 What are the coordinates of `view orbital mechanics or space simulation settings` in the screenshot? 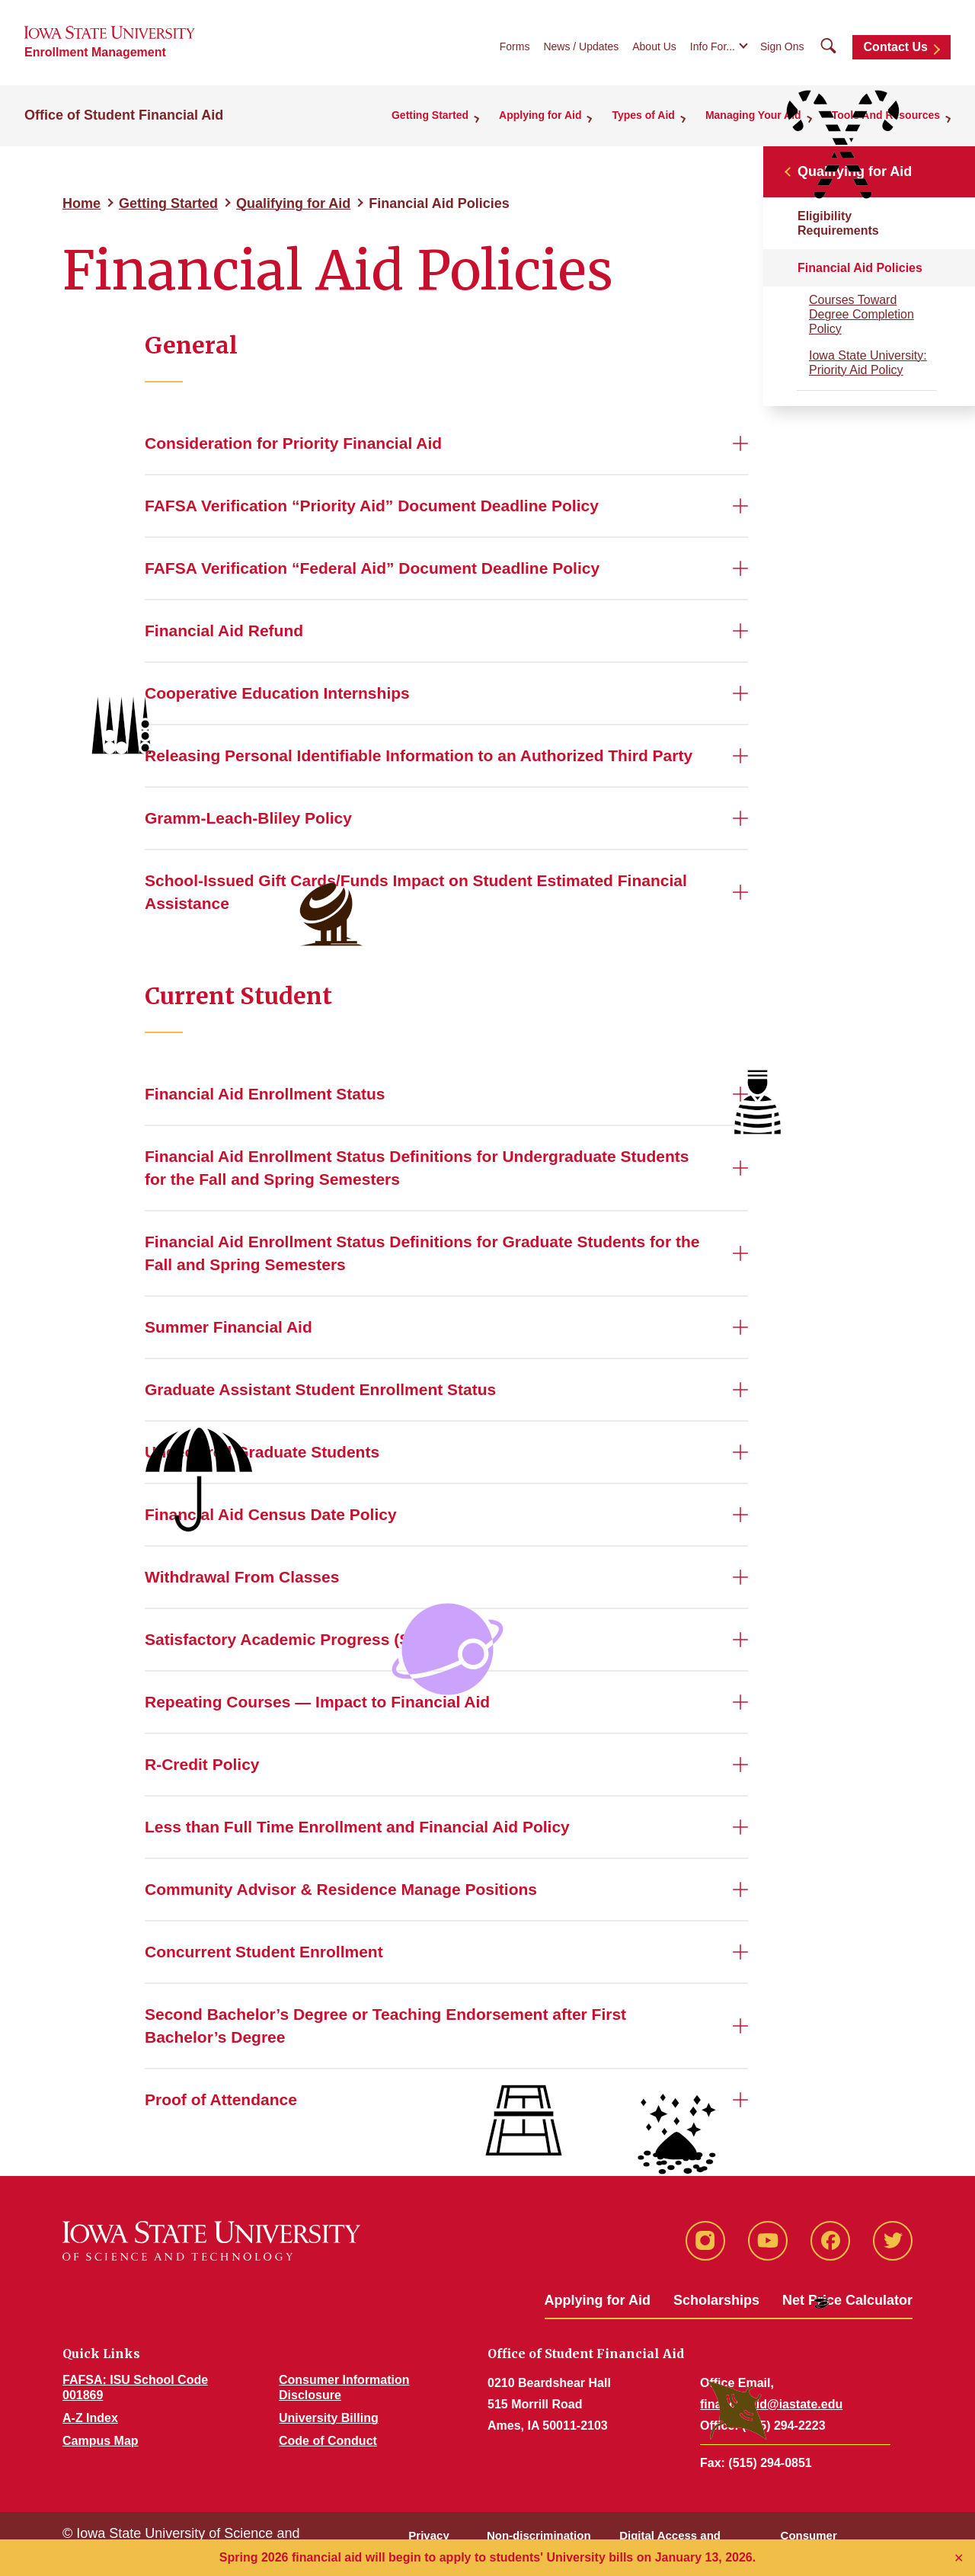 It's located at (447, 1649).